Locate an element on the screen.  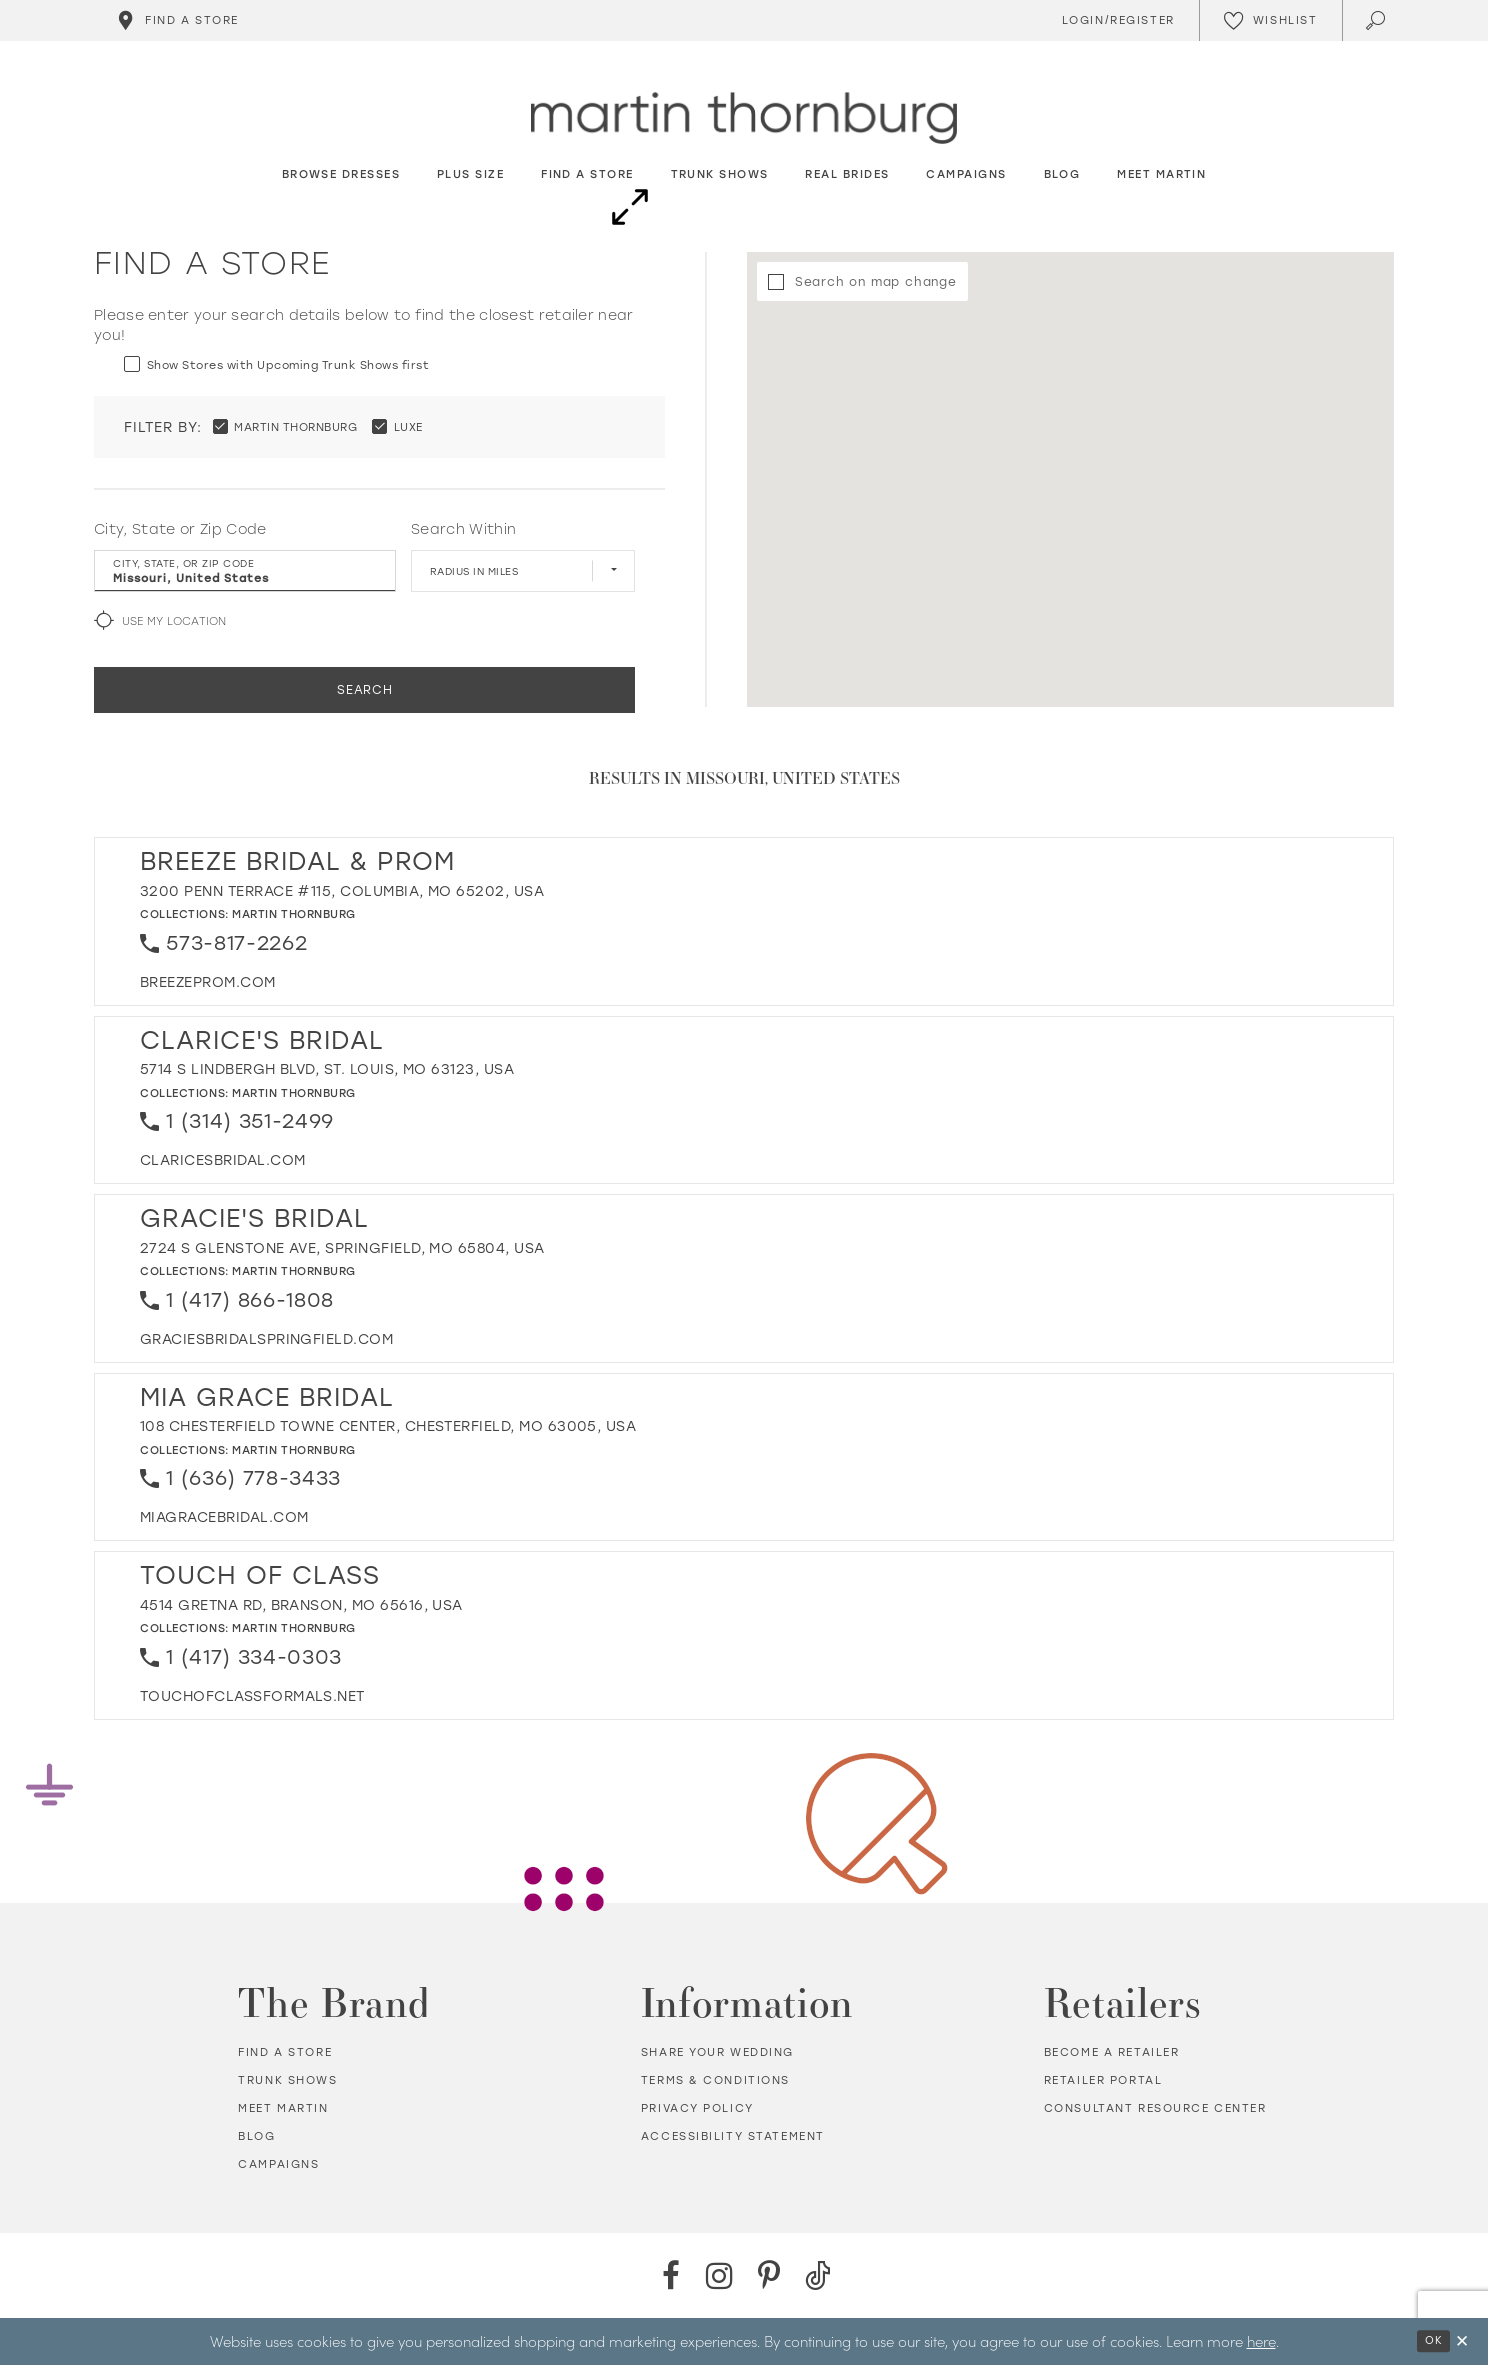
access ping pong or table tennis game is located at coordinates (874, 1821).